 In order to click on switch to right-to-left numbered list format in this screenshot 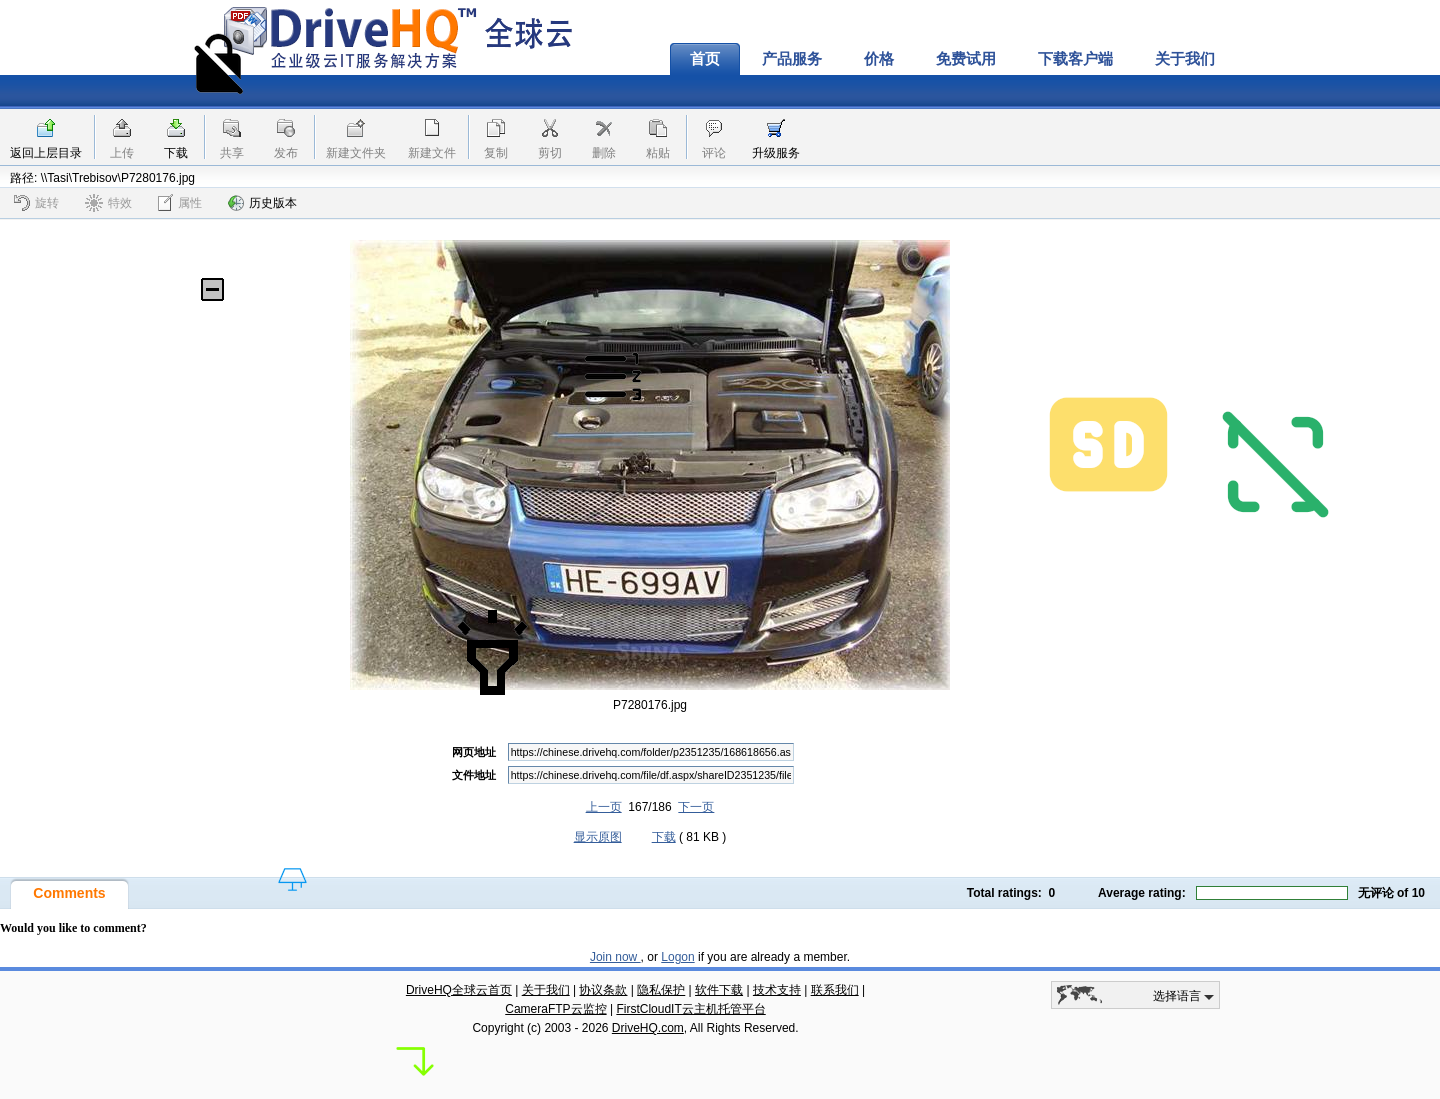, I will do `click(614, 376)`.